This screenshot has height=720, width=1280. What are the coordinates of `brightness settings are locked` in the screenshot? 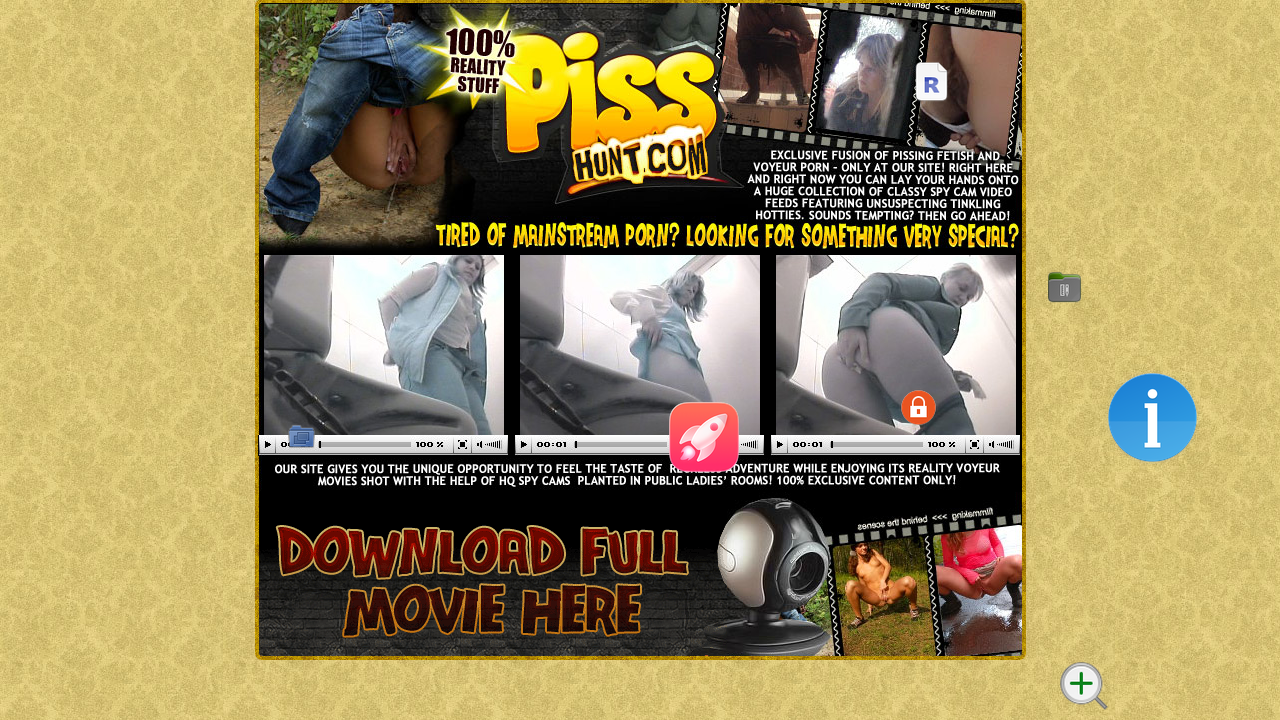 It's located at (918, 407).